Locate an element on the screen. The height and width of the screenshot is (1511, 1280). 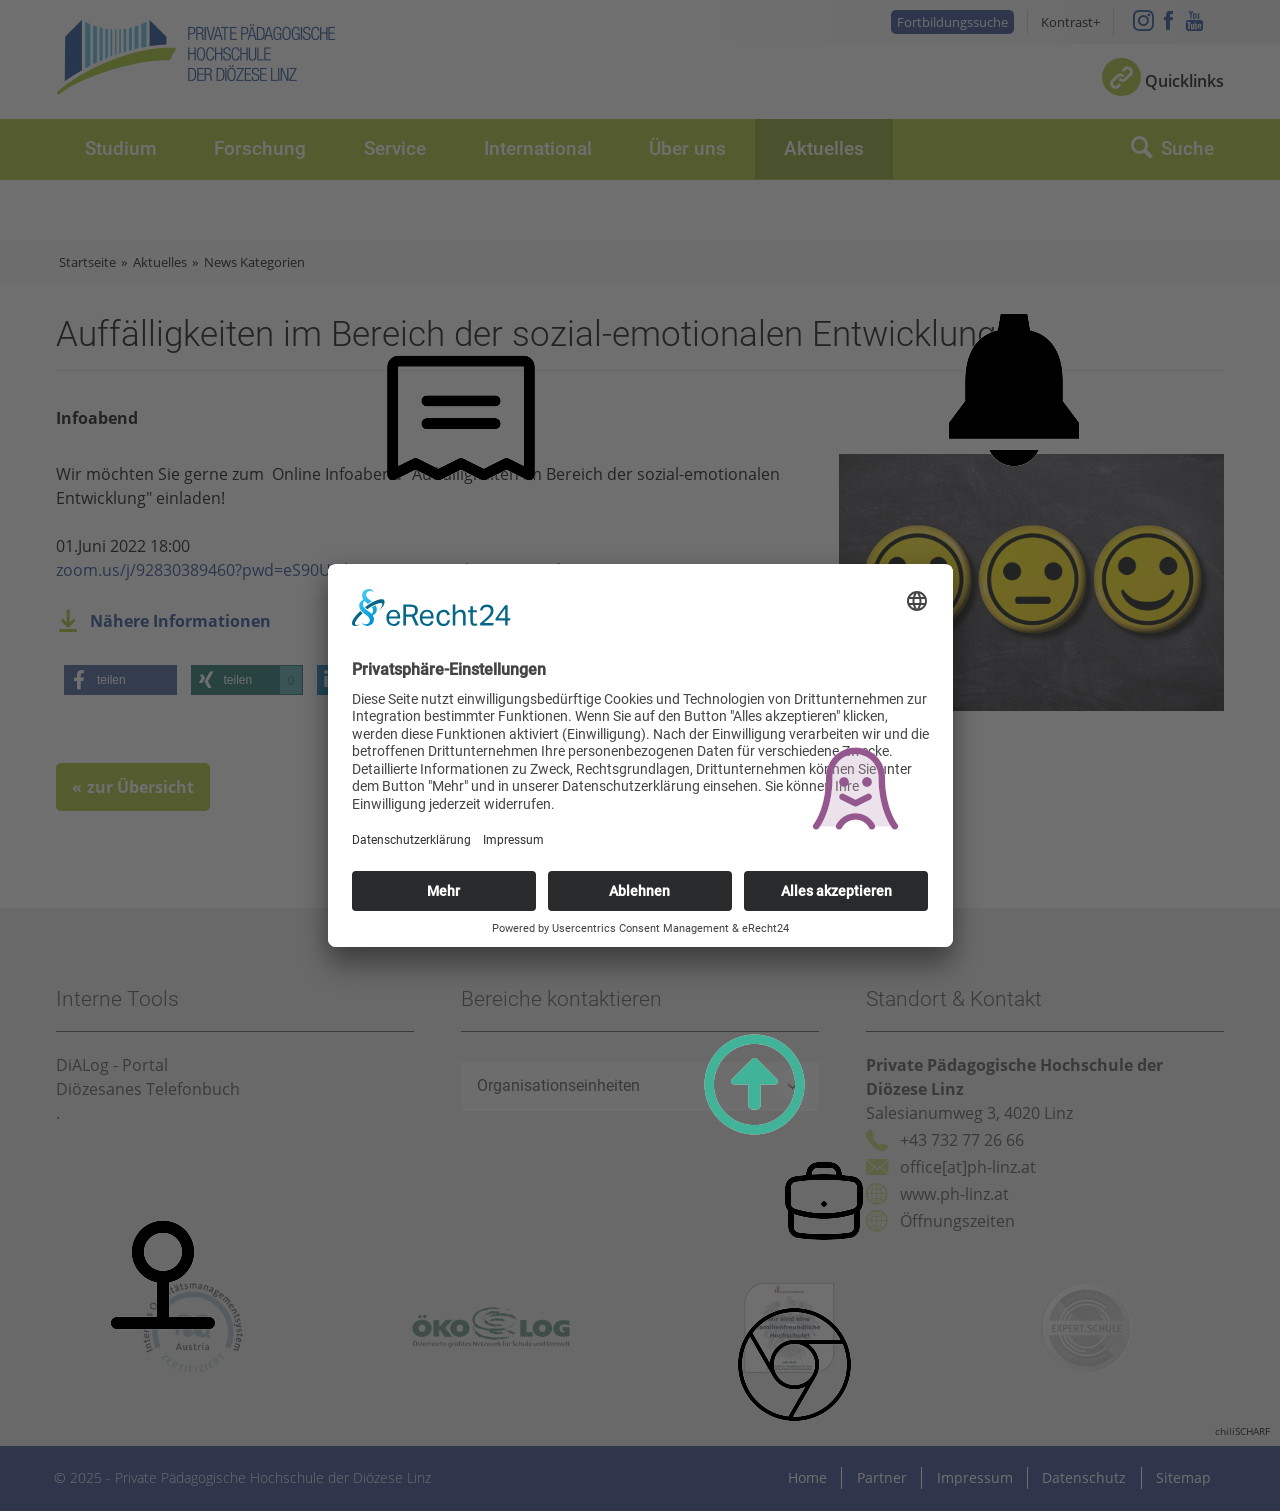
scroll to top of page is located at coordinates (754, 1084).